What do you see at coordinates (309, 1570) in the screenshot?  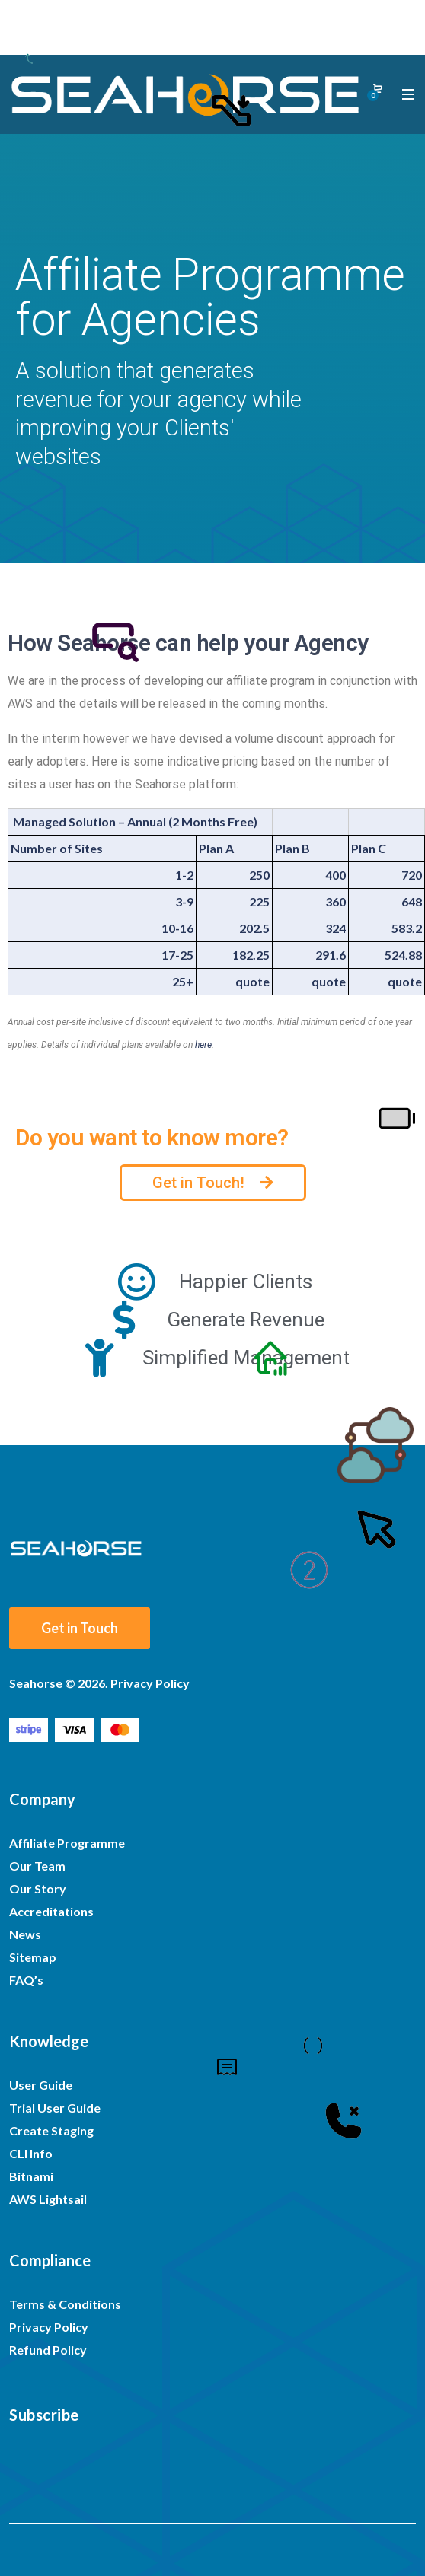 I see `indicates step two in a multi-step process` at bounding box center [309, 1570].